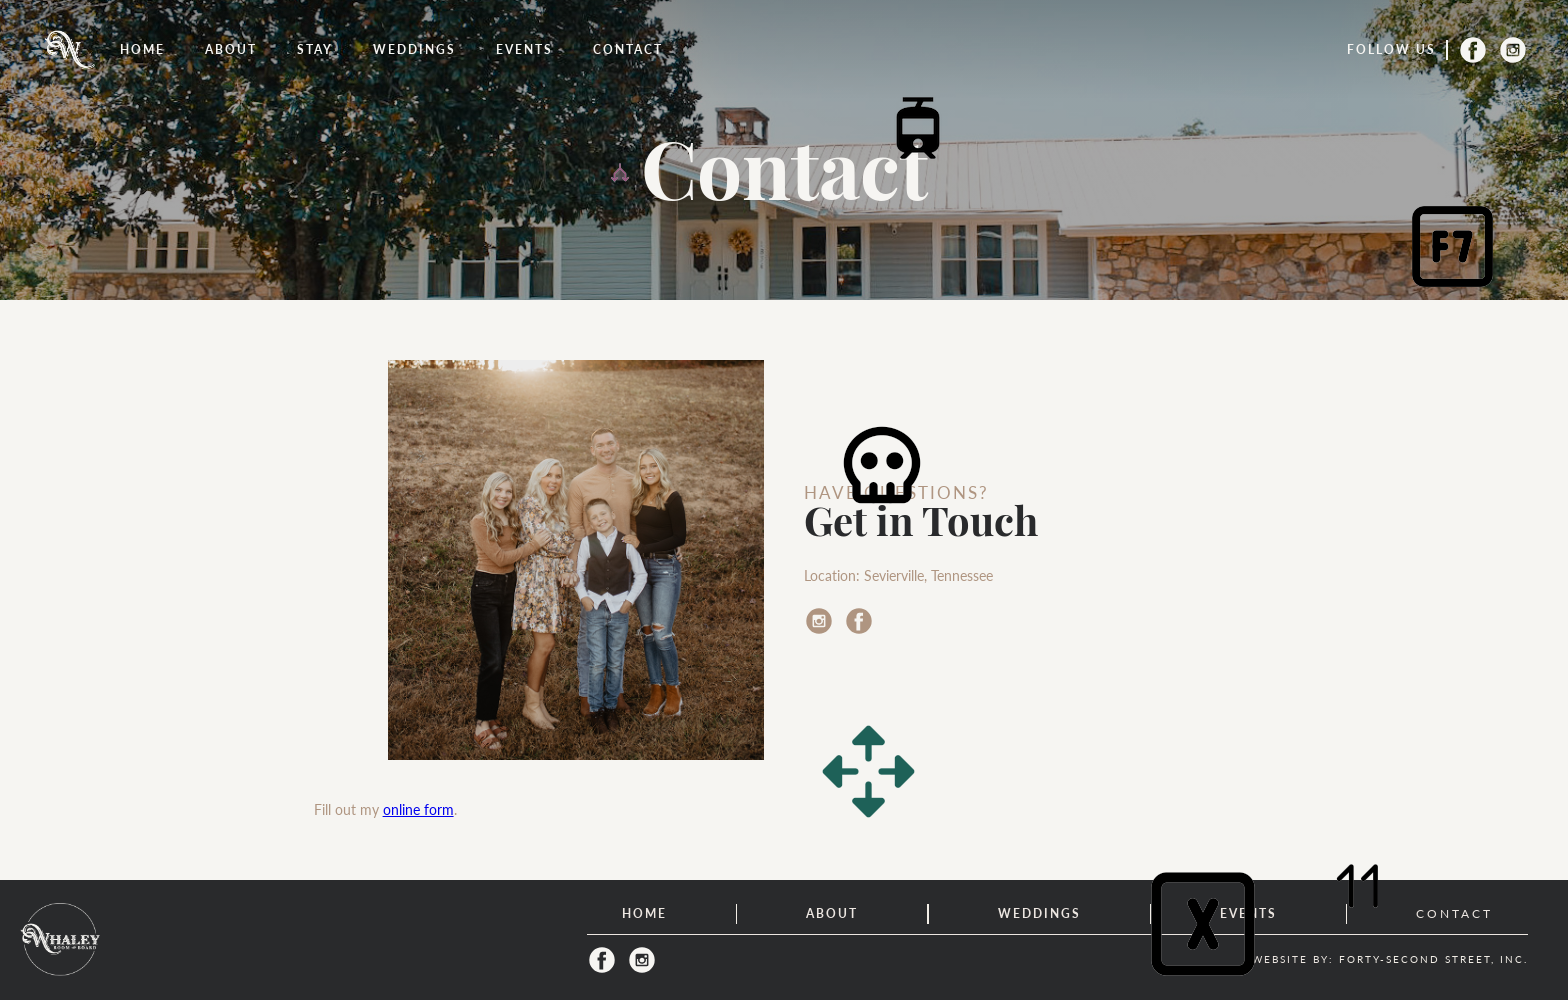 Image resolution: width=1568 pixels, height=1000 pixels. I want to click on indicates dangerous or harmful content, so click(882, 465).